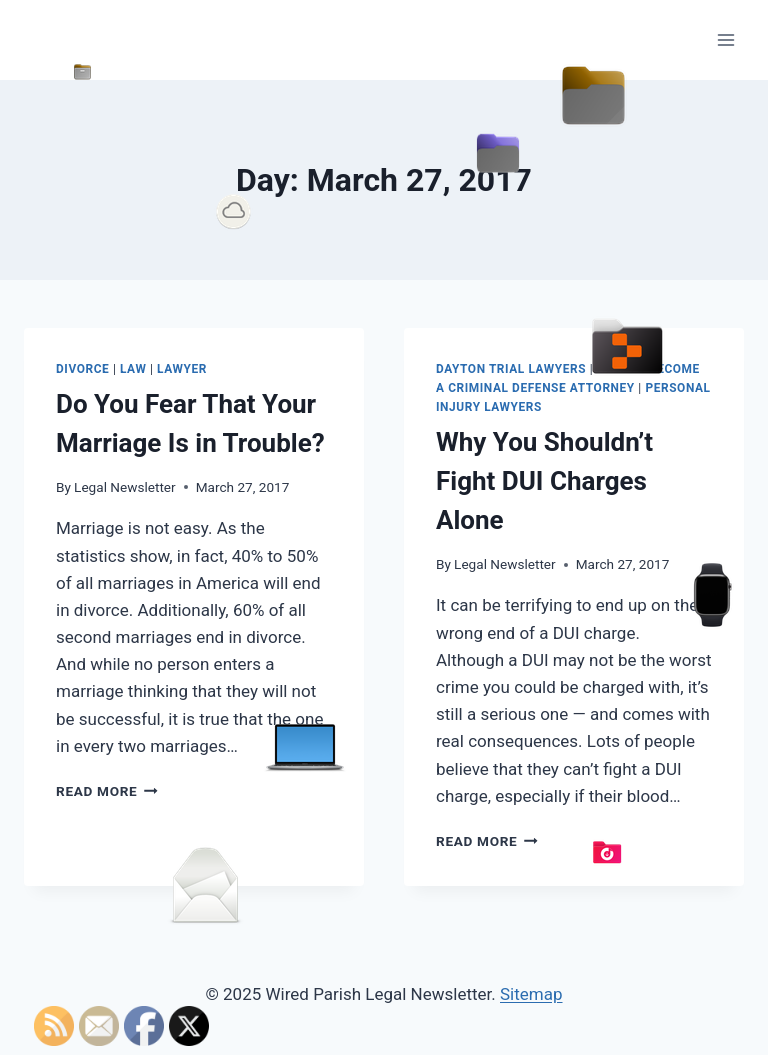 This screenshot has width=768, height=1055. What do you see at coordinates (607, 853) in the screenshot?
I see `open 4K Tokkit video downloads folder` at bounding box center [607, 853].